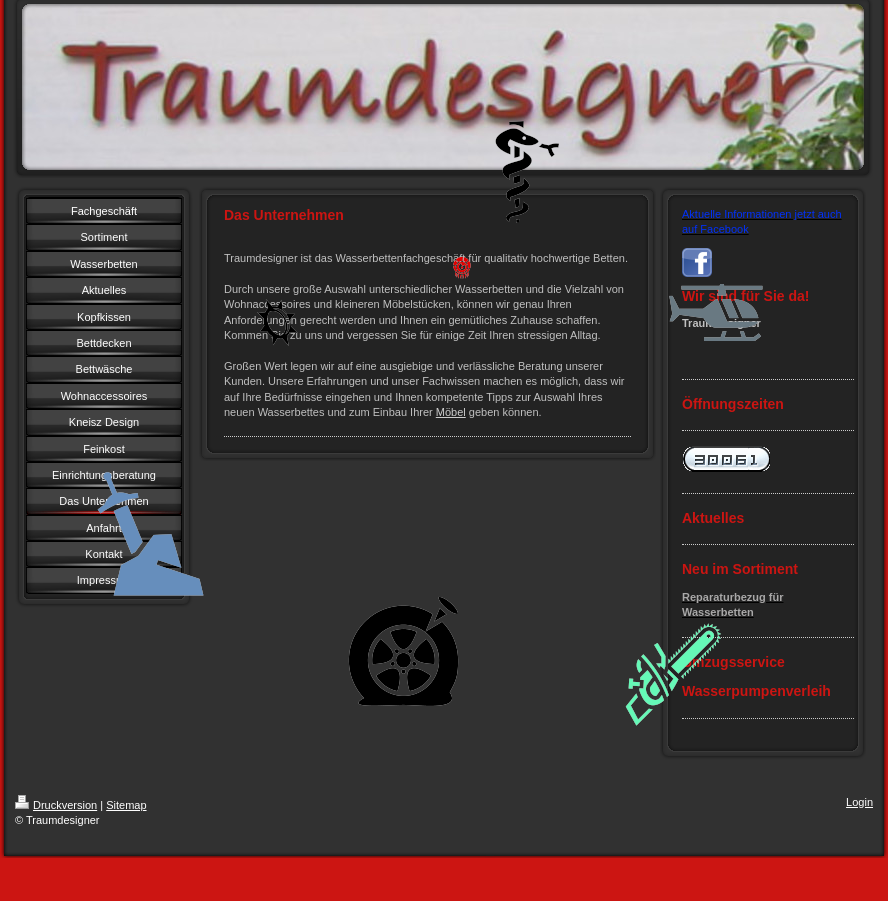 The height and width of the screenshot is (901, 888). I want to click on access helicopter or aerial transport options, so click(715, 312).